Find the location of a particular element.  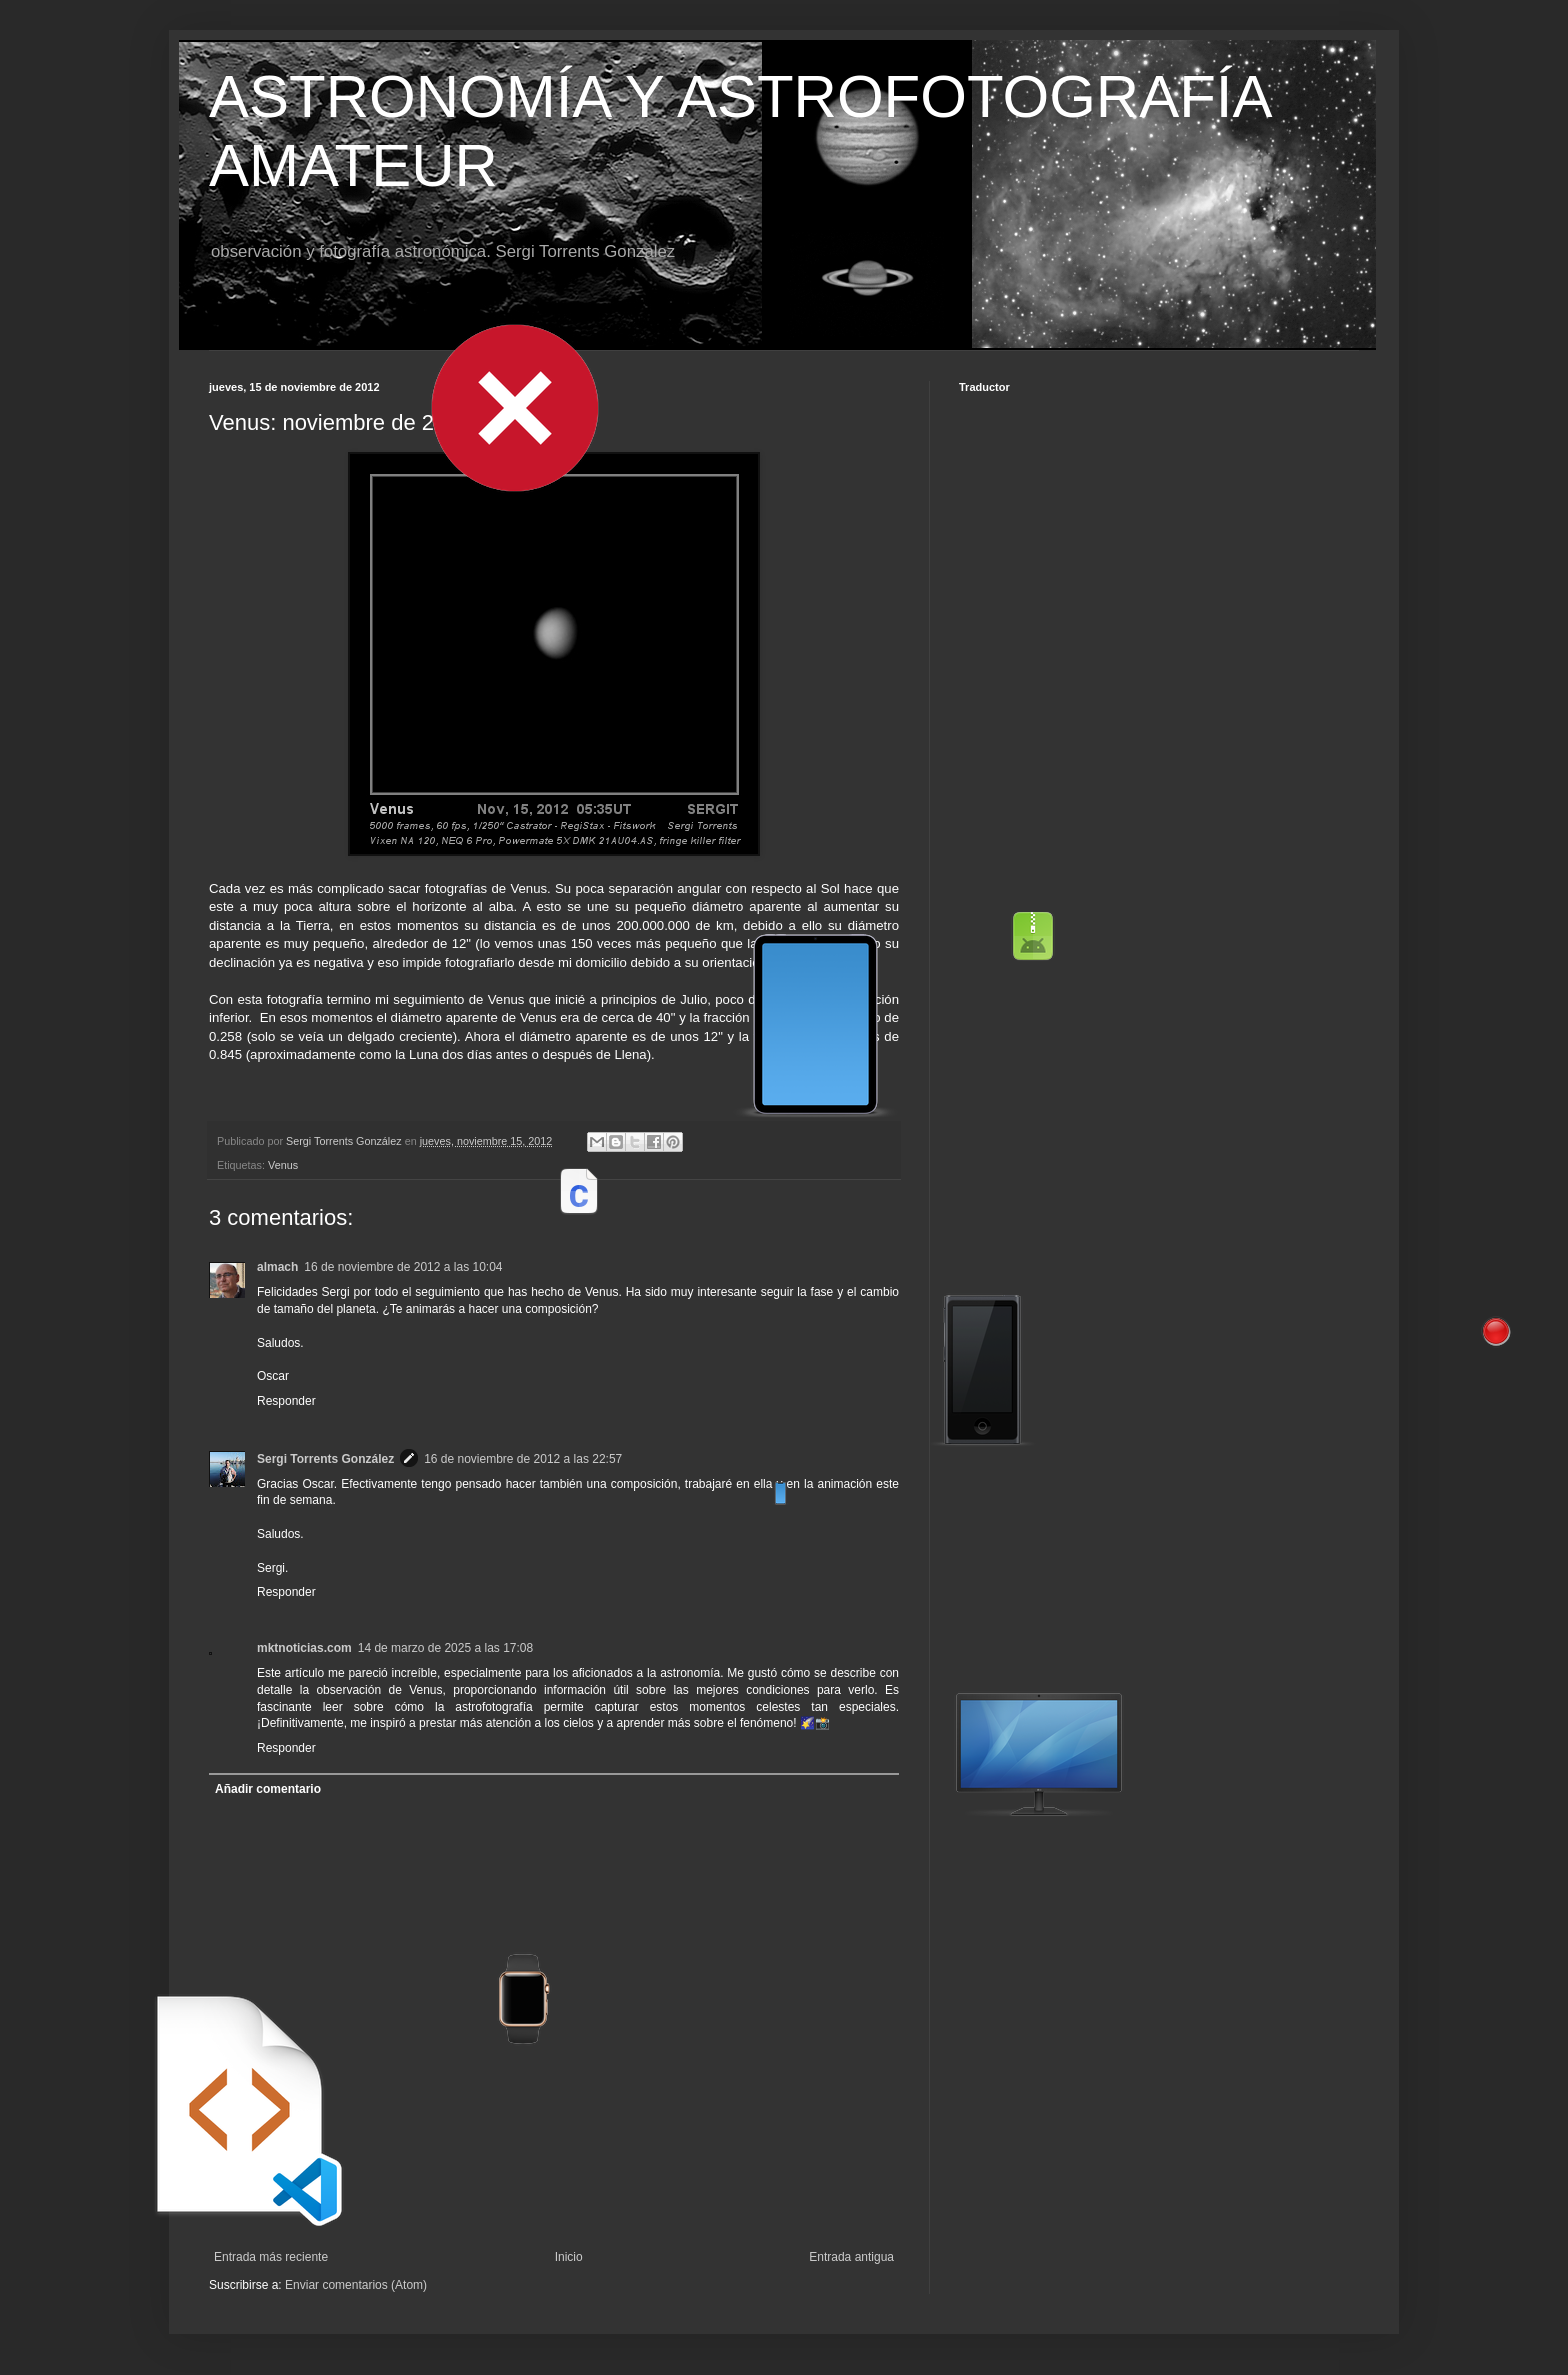

iPad Mini device icon is located at coordinates (815, 1005).